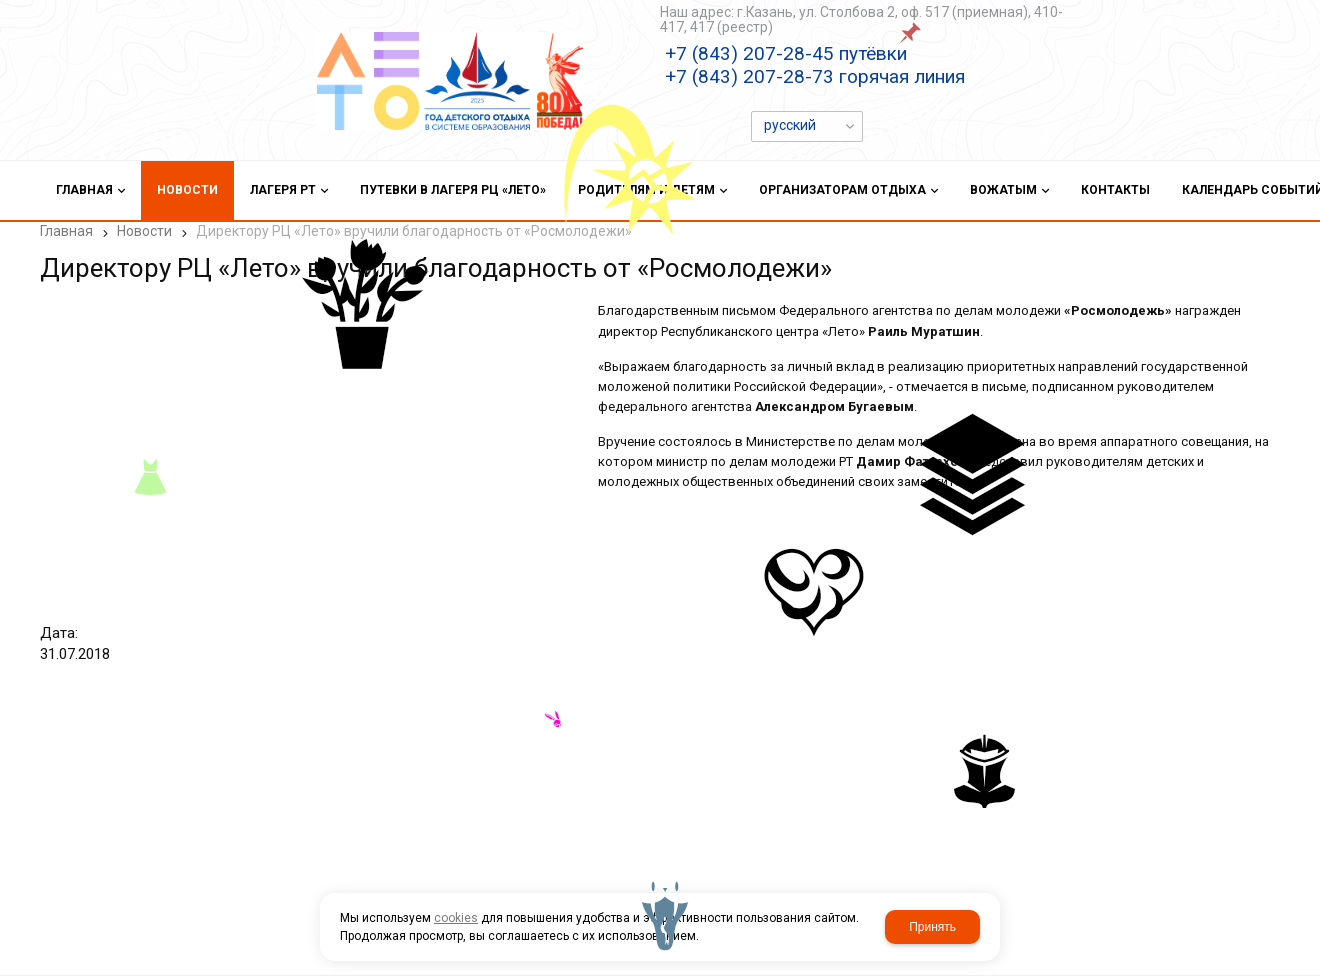 The height and width of the screenshot is (976, 1320). Describe the element at coordinates (910, 33) in the screenshot. I see `pin an item to keep it visible` at that location.